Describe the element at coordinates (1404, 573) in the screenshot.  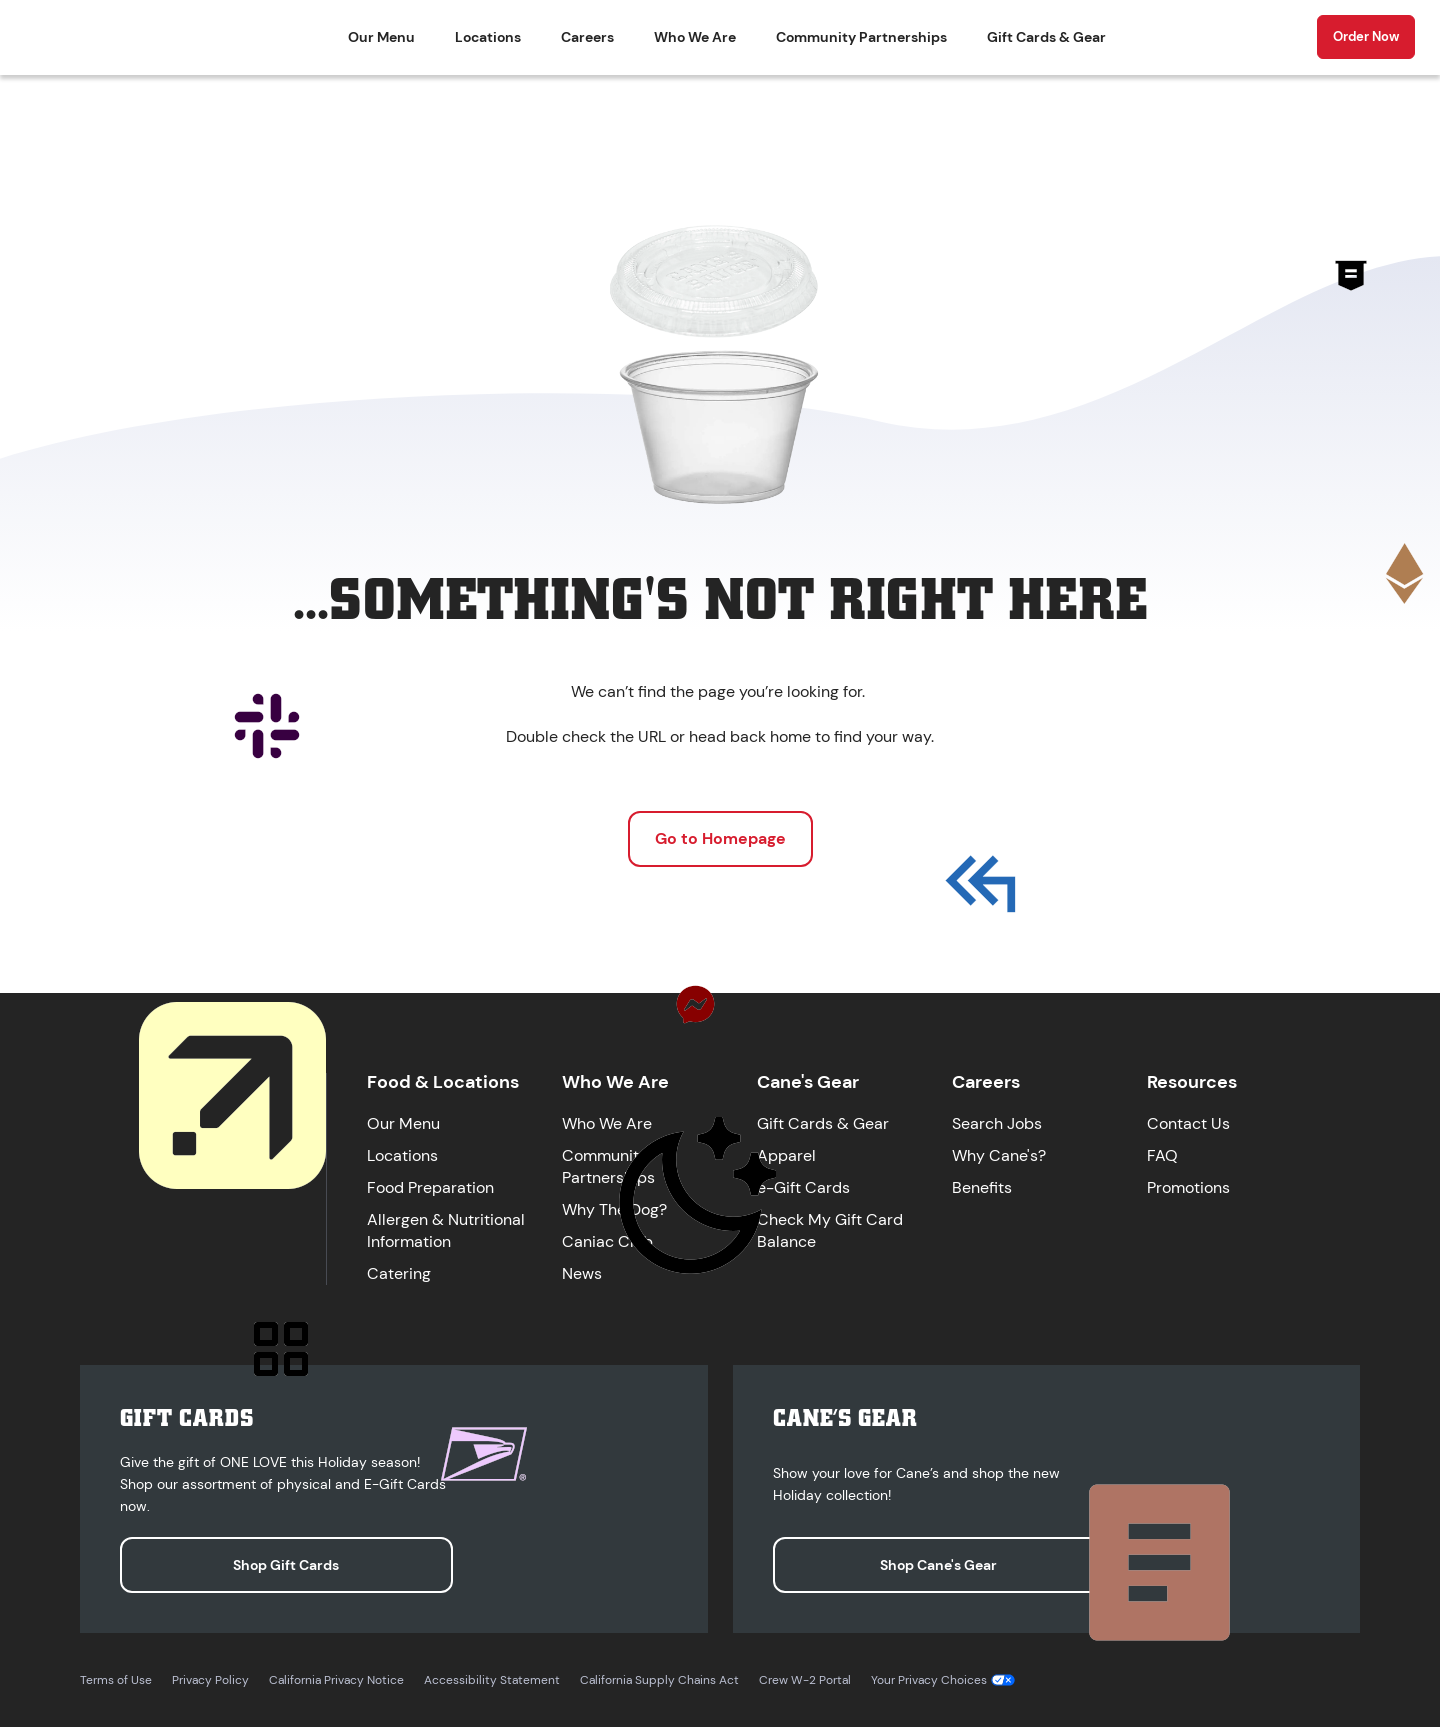
I see `ethereum cryptocurrency logo` at that location.